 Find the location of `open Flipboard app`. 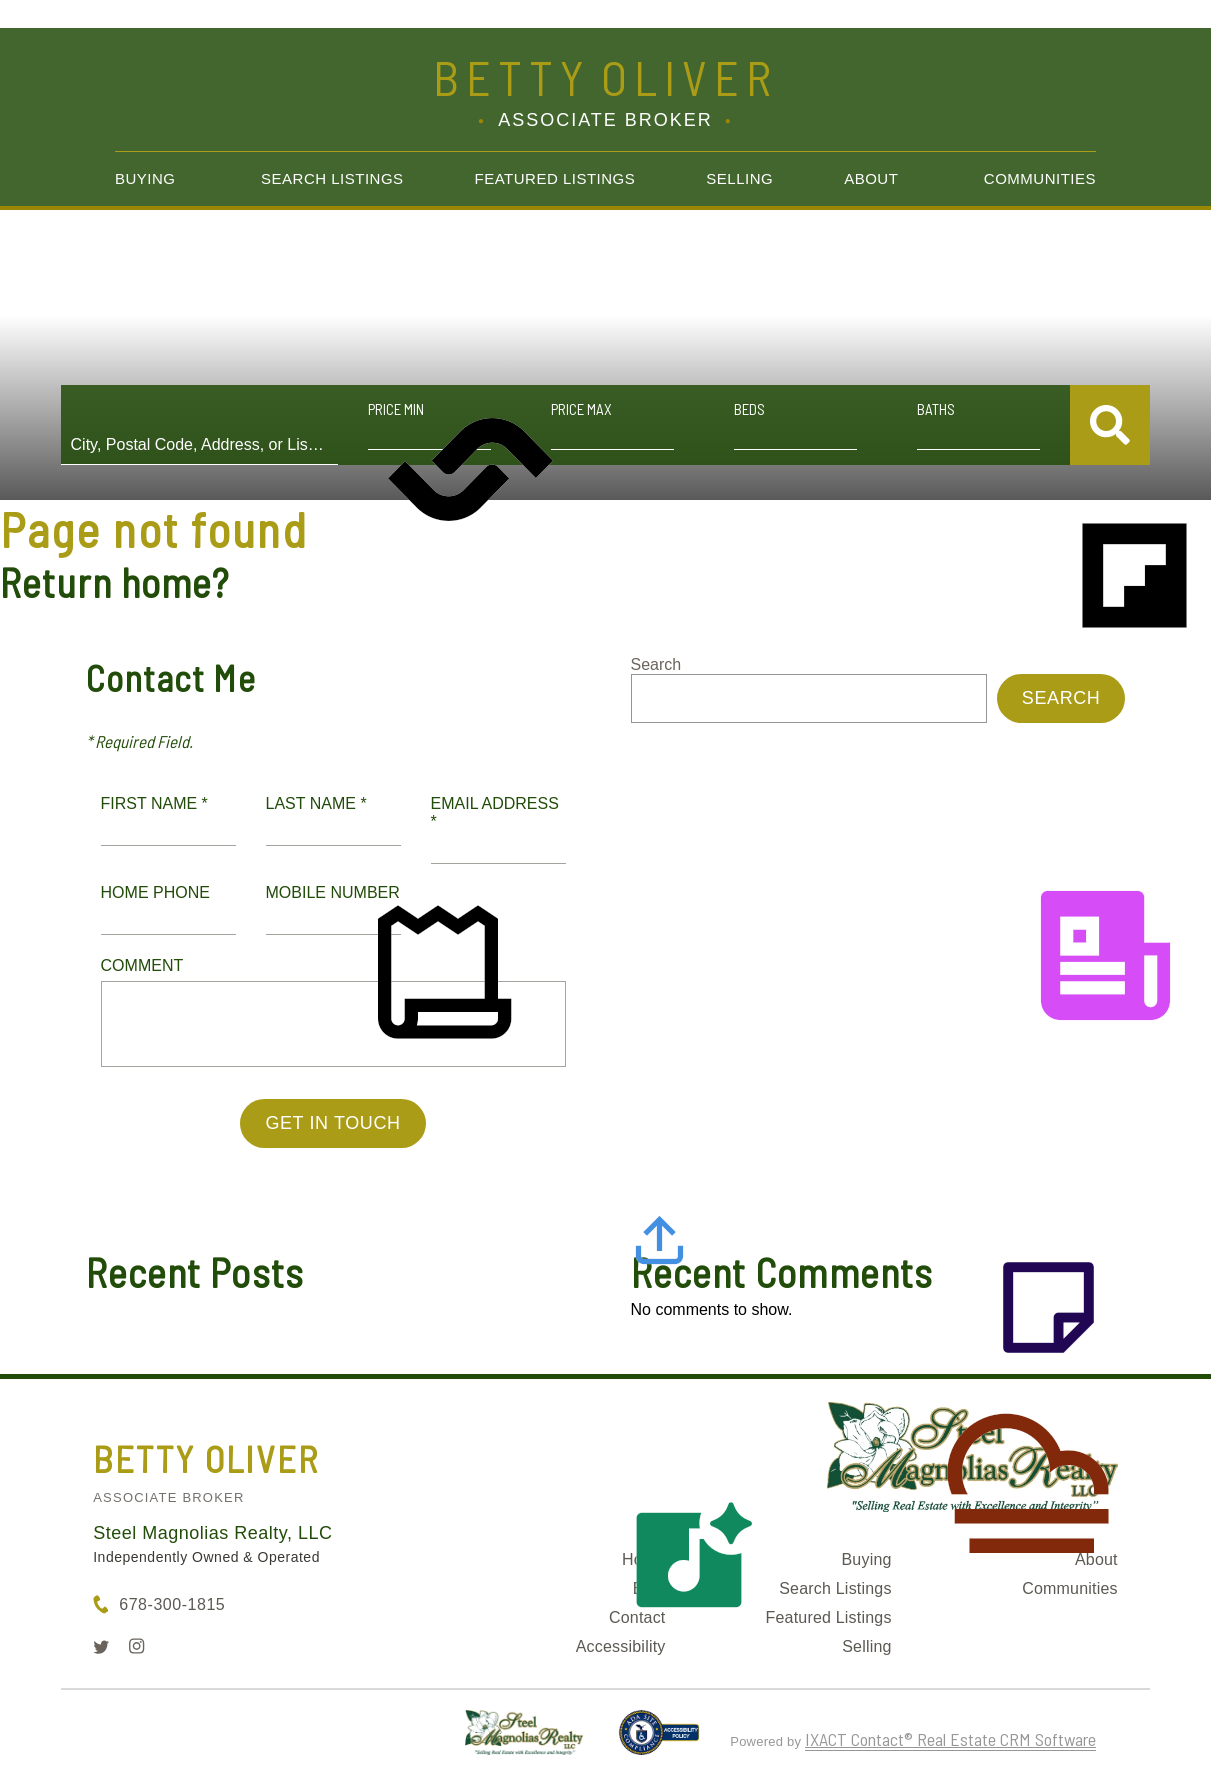

open Flipboard app is located at coordinates (1134, 575).